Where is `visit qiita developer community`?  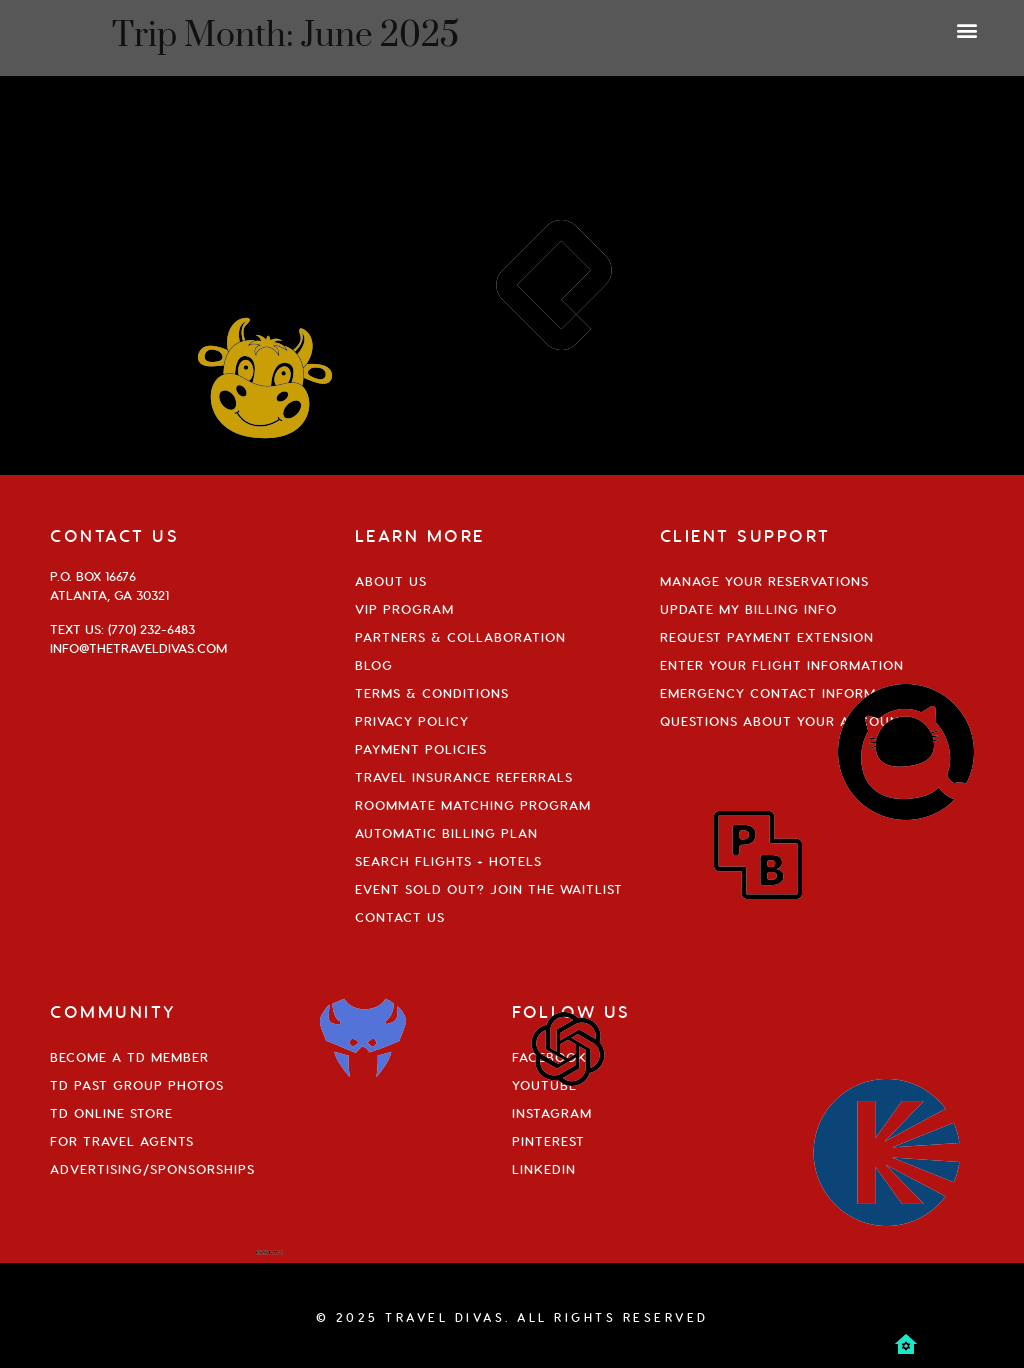
visit qiita developer community is located at coordinates (906, 752).